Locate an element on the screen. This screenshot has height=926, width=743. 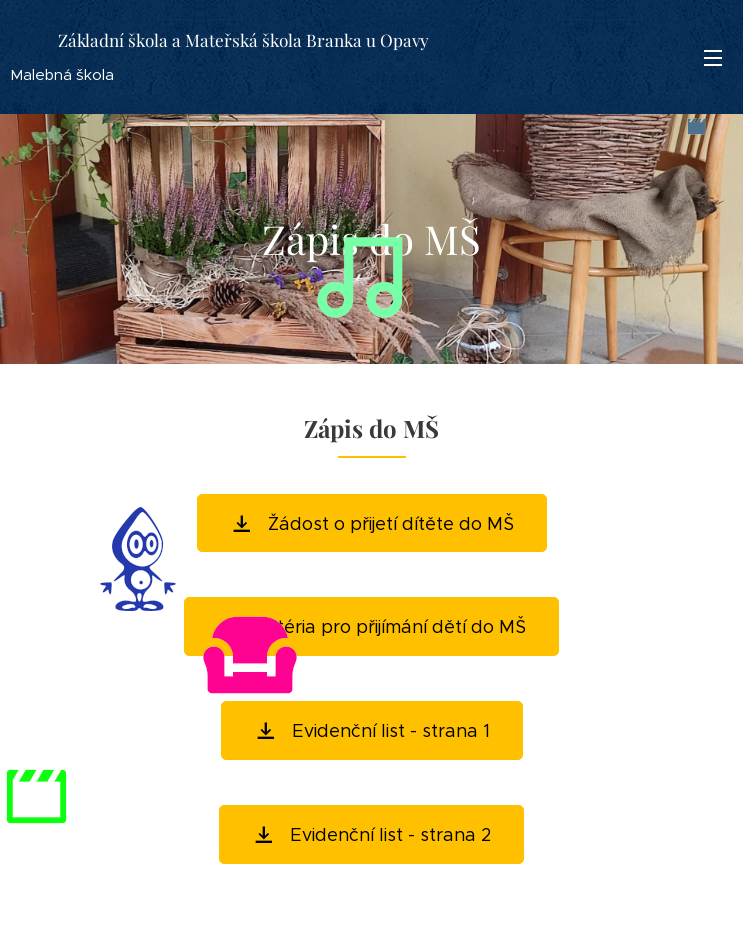
access video or film editing tools is located at coordinates (36, 796).